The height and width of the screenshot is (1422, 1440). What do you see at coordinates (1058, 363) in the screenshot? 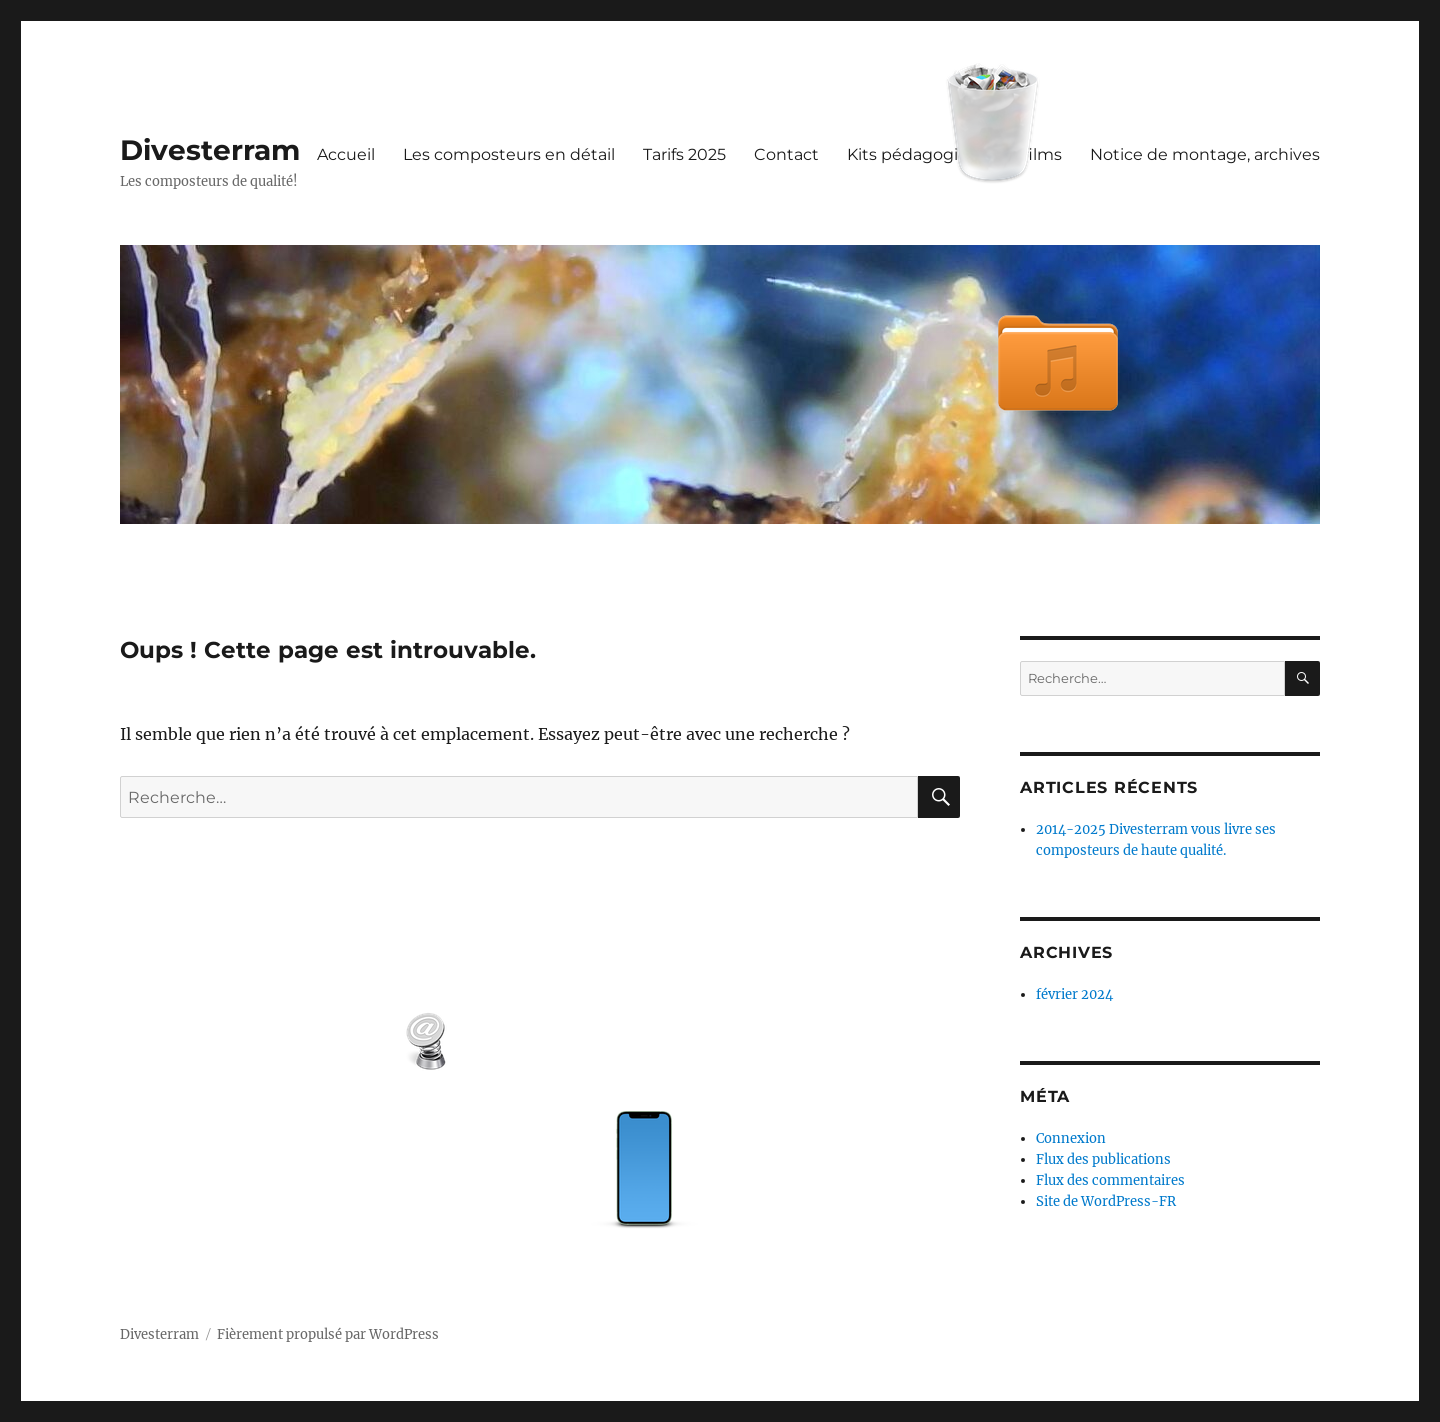
I see `open your music files folder` at bounding box center [1058, 363].